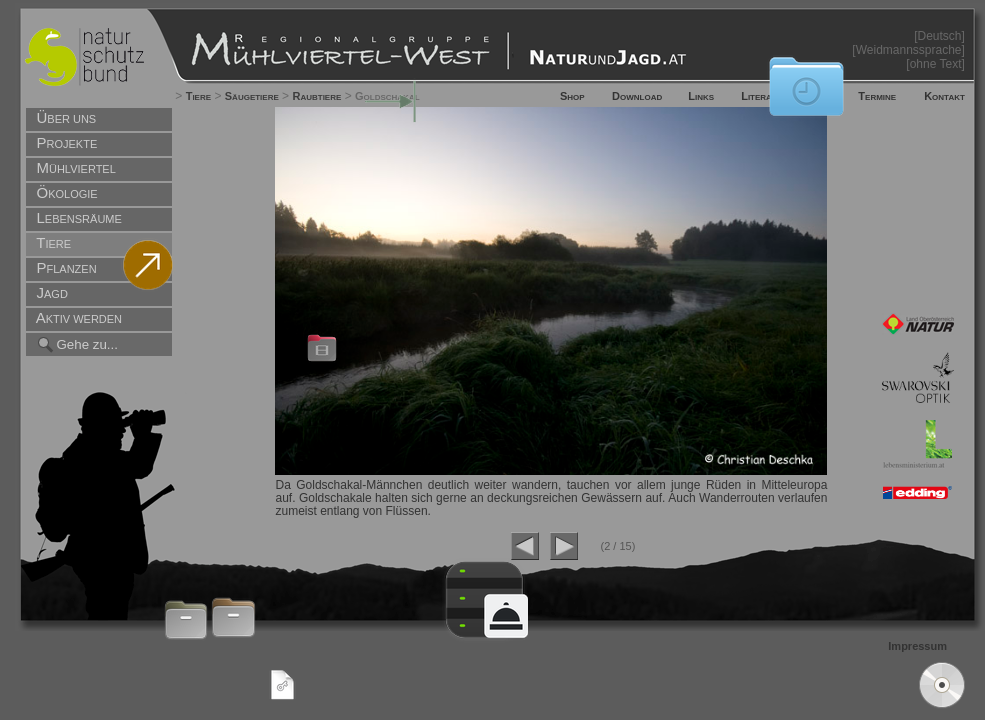 The height and width of the screenshot is (720, 985). What do you see at coordinates (233, 617) in the screenshot?
I see `open the file manager application` at bounding box center [233, 617].